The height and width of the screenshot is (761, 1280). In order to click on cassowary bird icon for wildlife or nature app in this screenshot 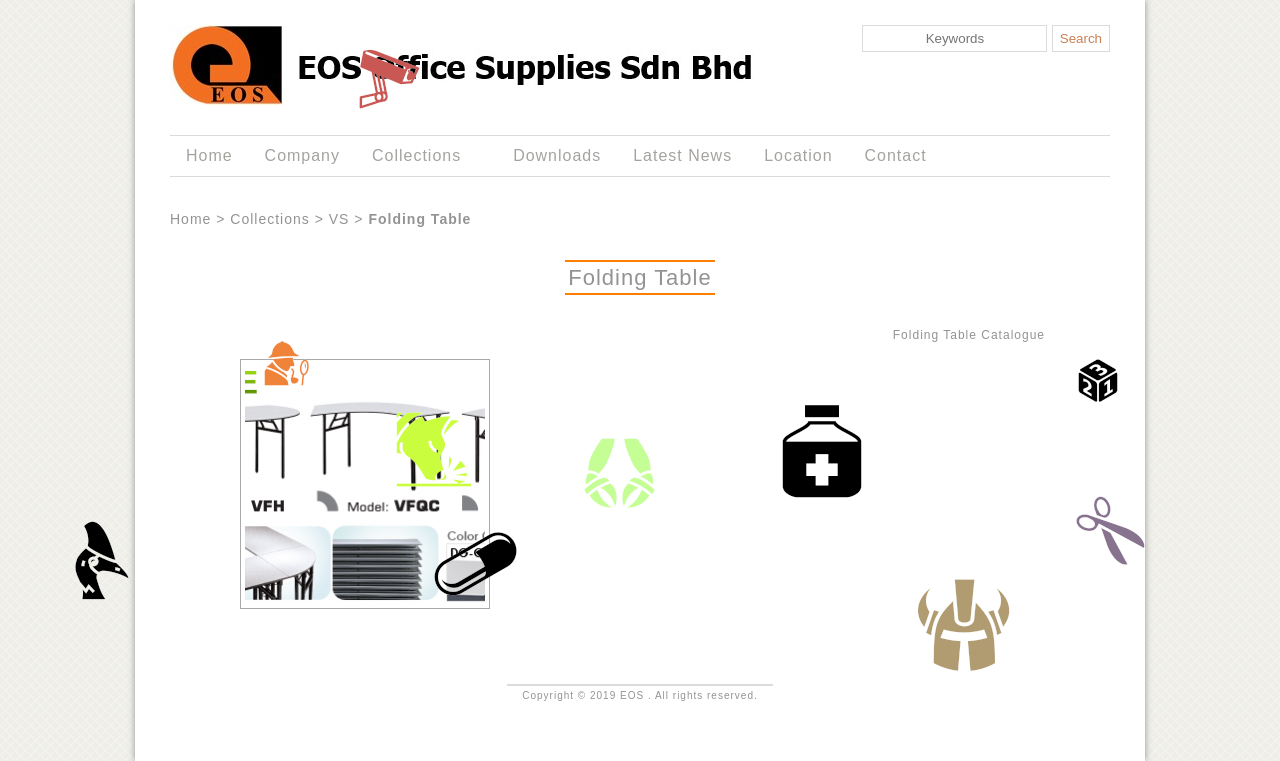, I will do `click(98, 560)`.